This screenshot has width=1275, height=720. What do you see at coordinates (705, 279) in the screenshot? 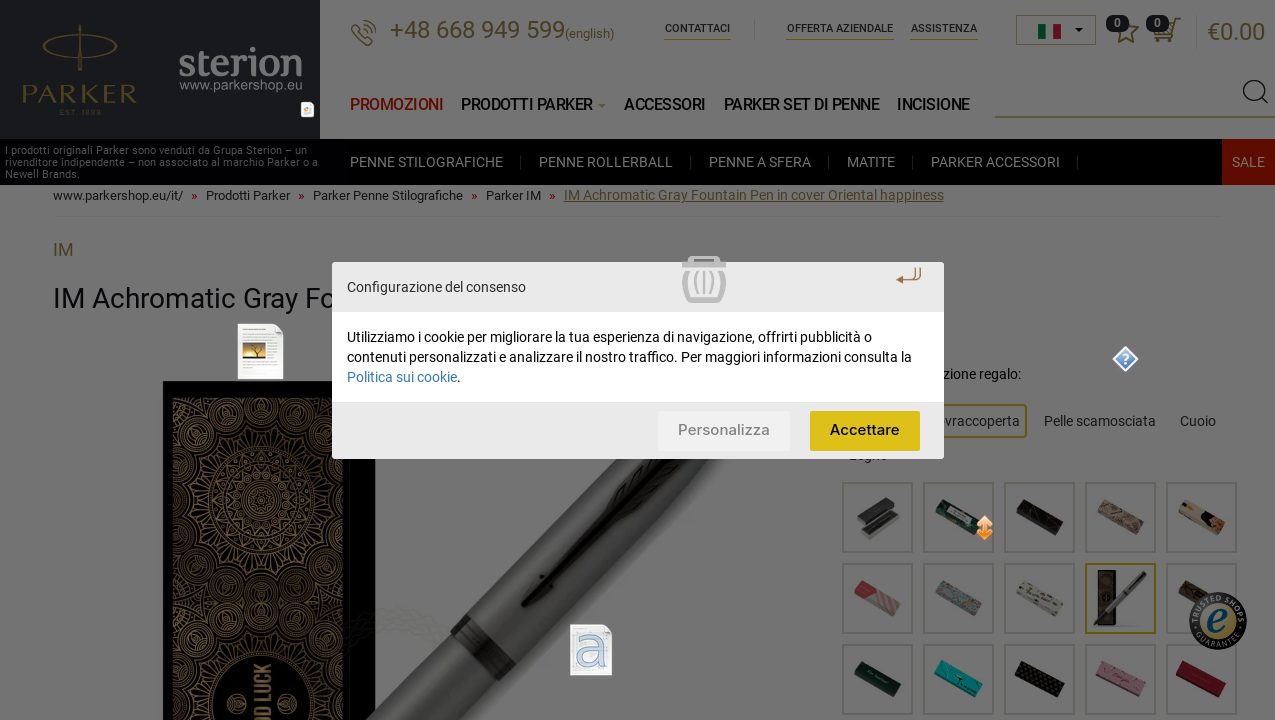
I see `indicates trash bin contains deleted items` at bounding box center [705, 279].